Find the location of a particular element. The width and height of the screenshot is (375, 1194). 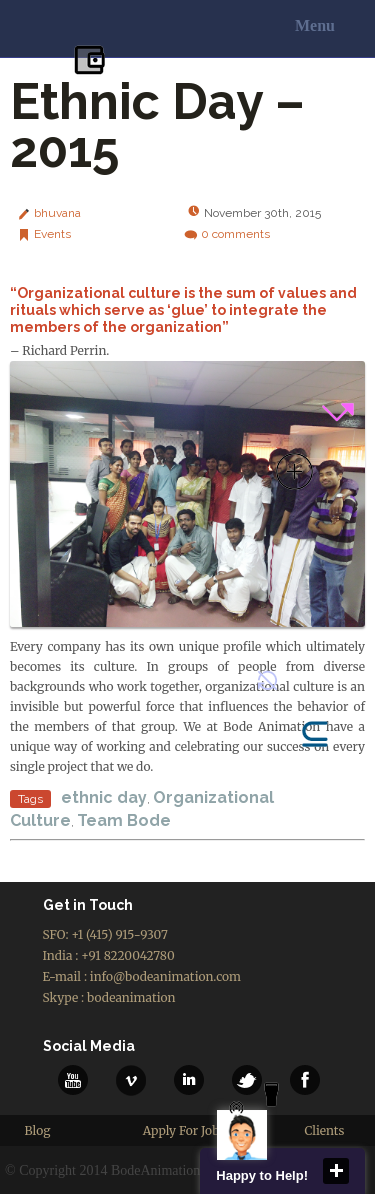

reply to a message or email is located at coordinates (338, 411).